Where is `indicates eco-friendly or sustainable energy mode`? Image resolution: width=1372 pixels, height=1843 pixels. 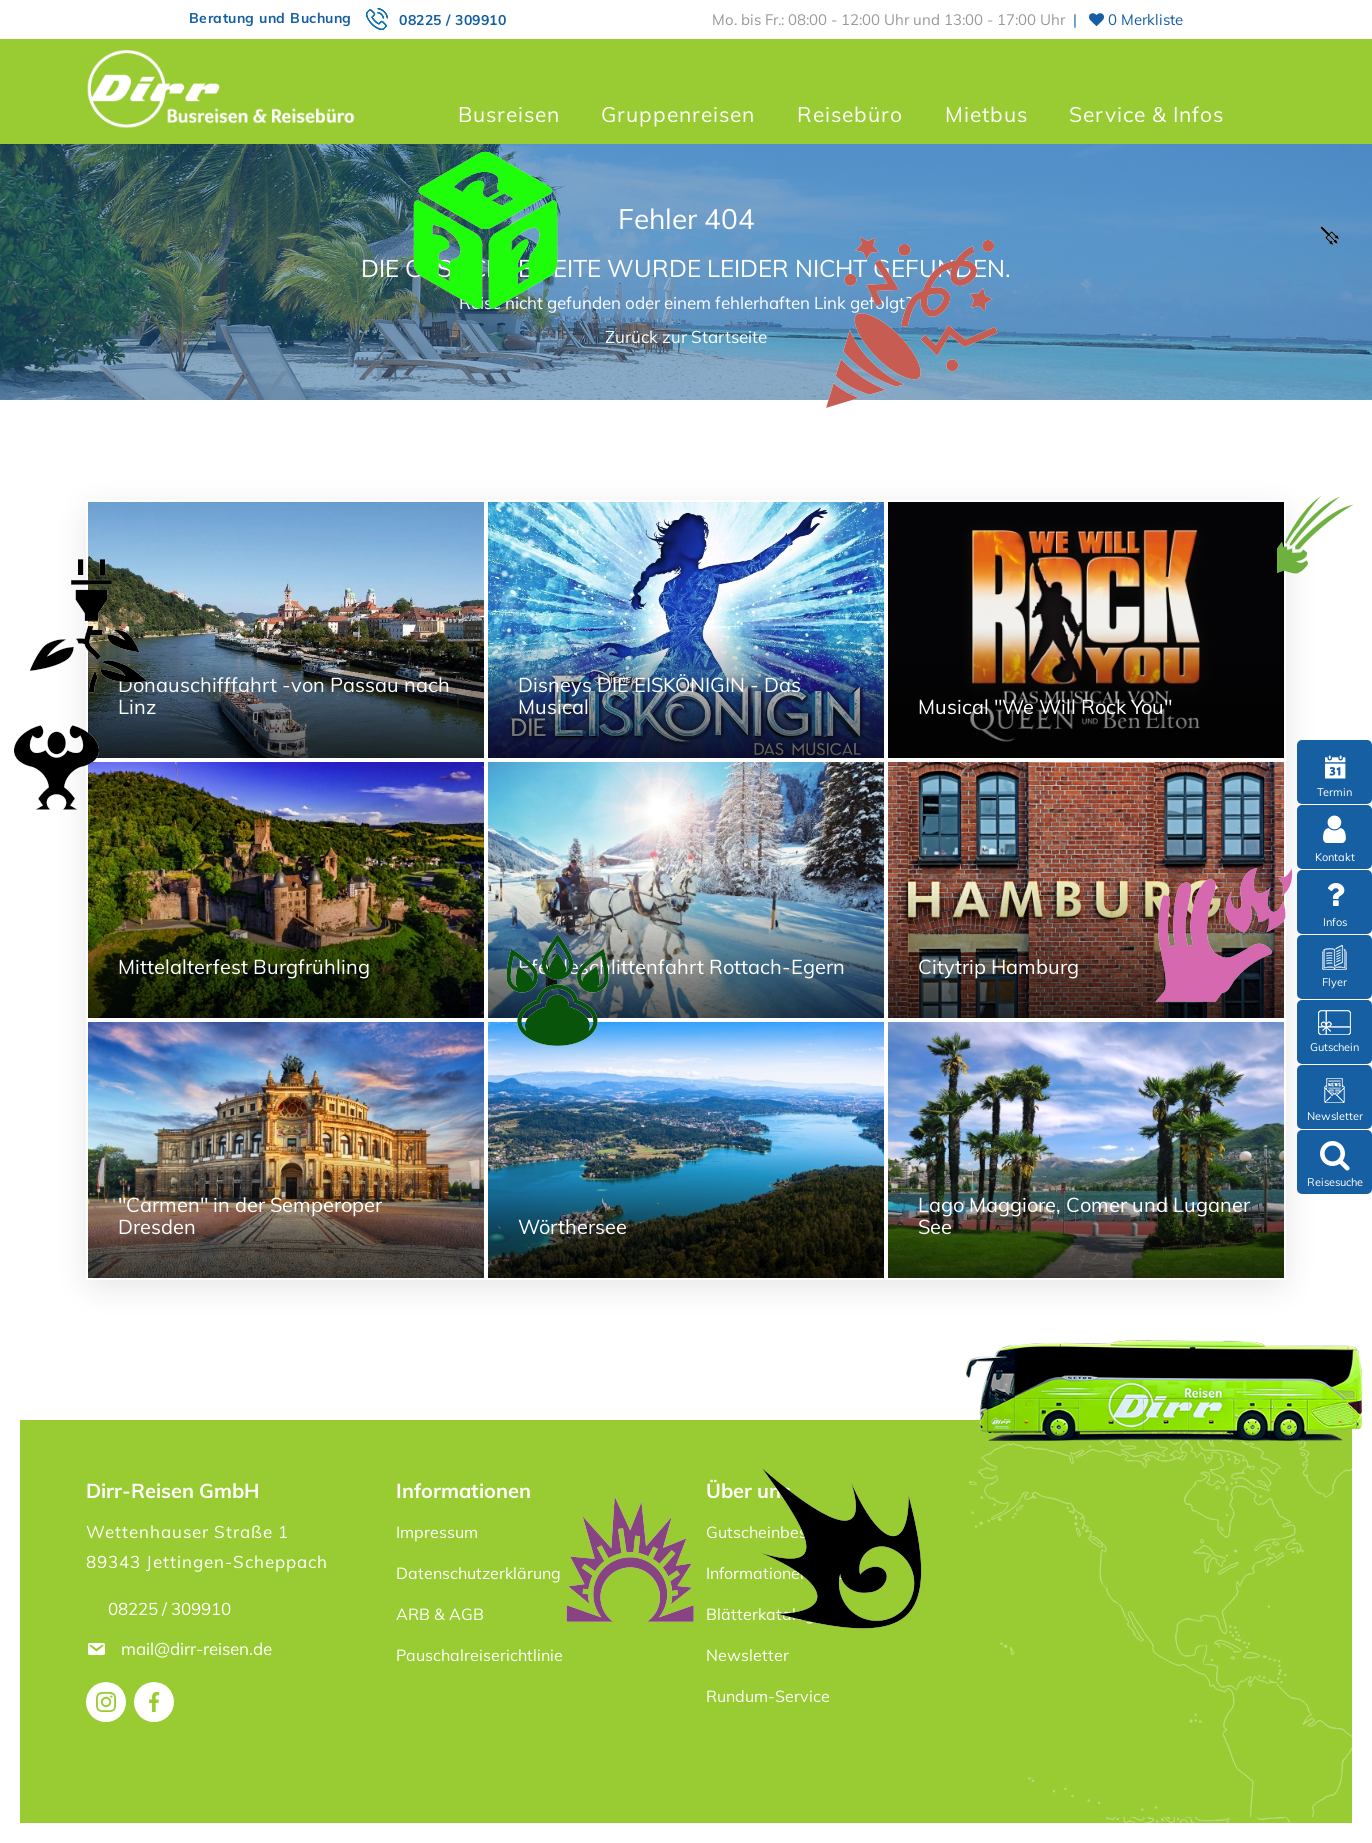 indicates eco-friendly or sustainable energy mode is located at coordinates (91, 623).